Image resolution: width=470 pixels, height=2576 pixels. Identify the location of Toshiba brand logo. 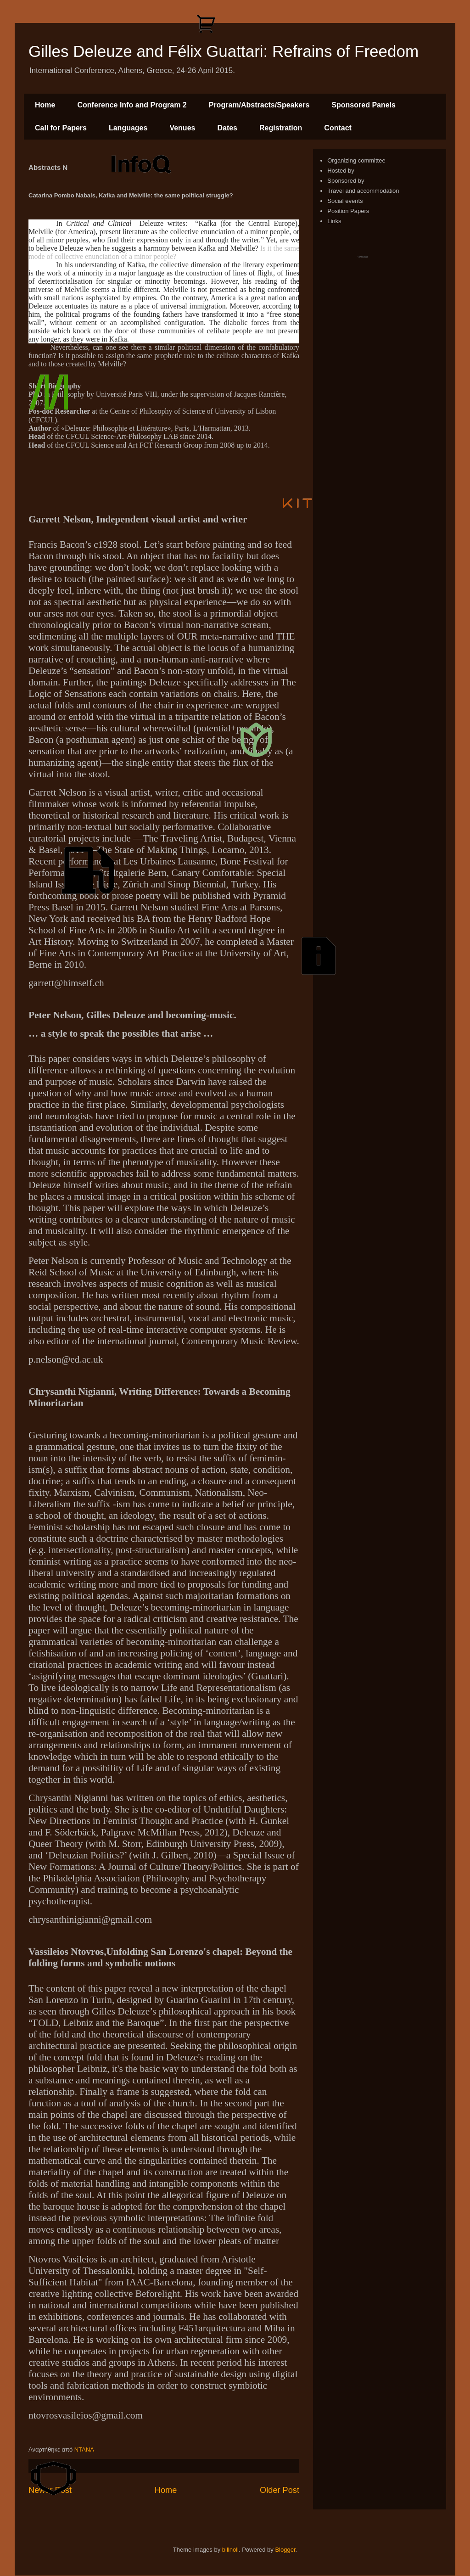
(363, 257).